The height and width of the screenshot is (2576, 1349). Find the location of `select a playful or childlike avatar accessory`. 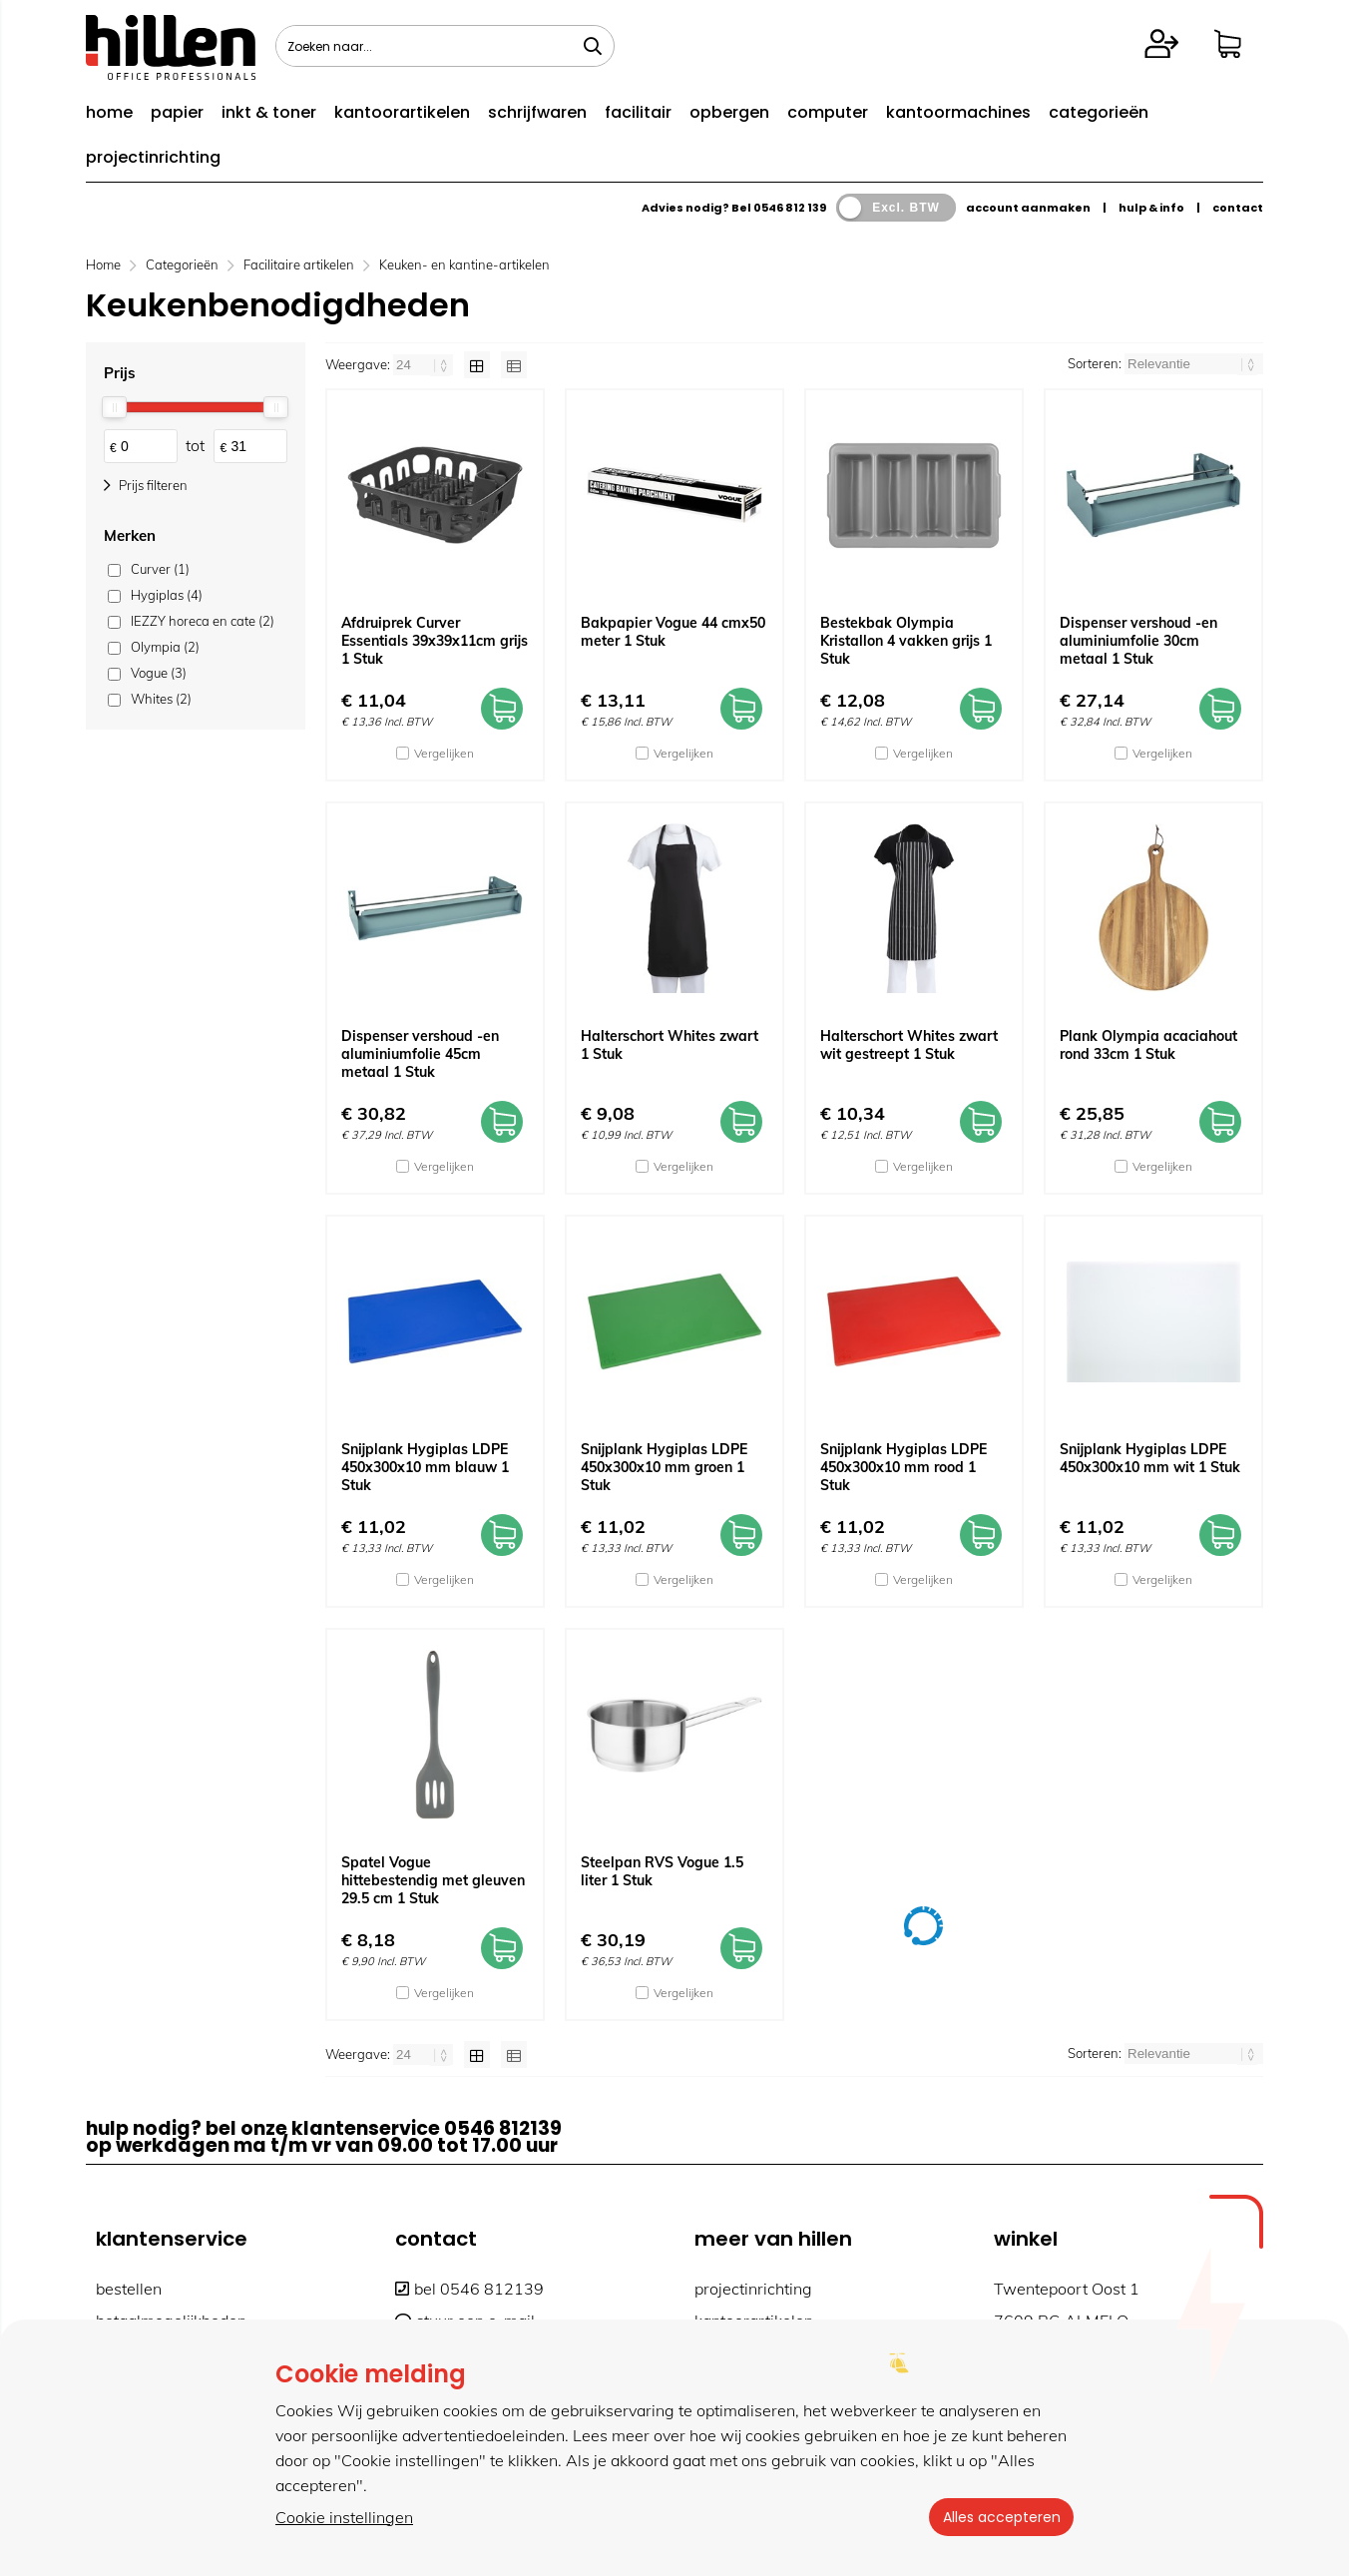

select a playful or childlike avatar accessory is located at coordinates (898, 2362).